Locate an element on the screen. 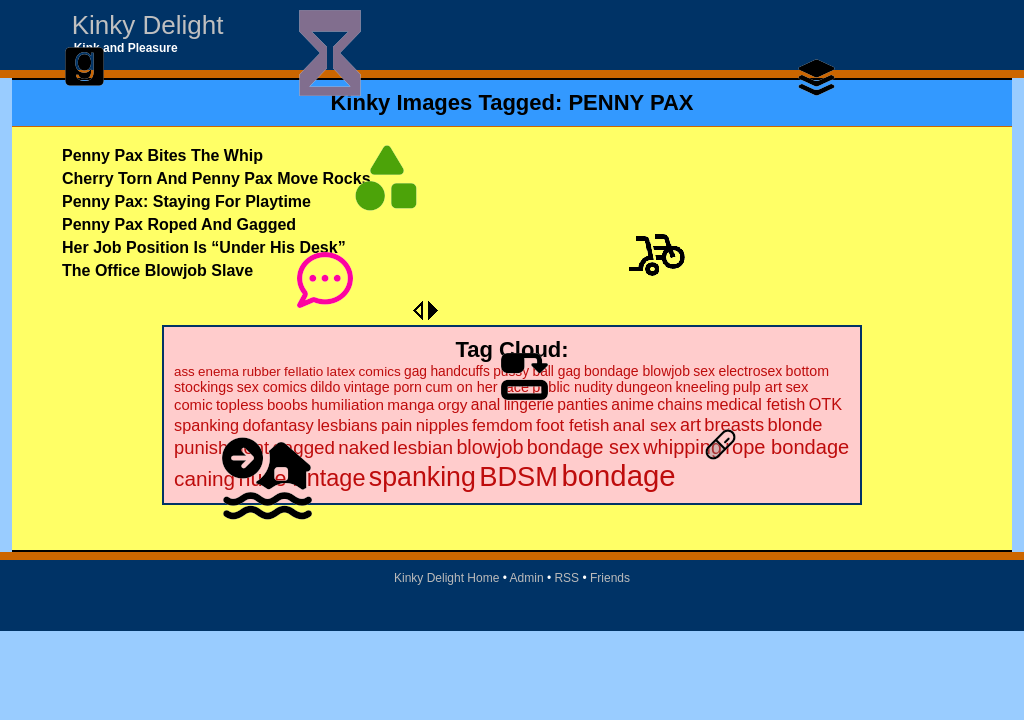  indicates a process is in progress or loading is located at coordinates (330, 53).